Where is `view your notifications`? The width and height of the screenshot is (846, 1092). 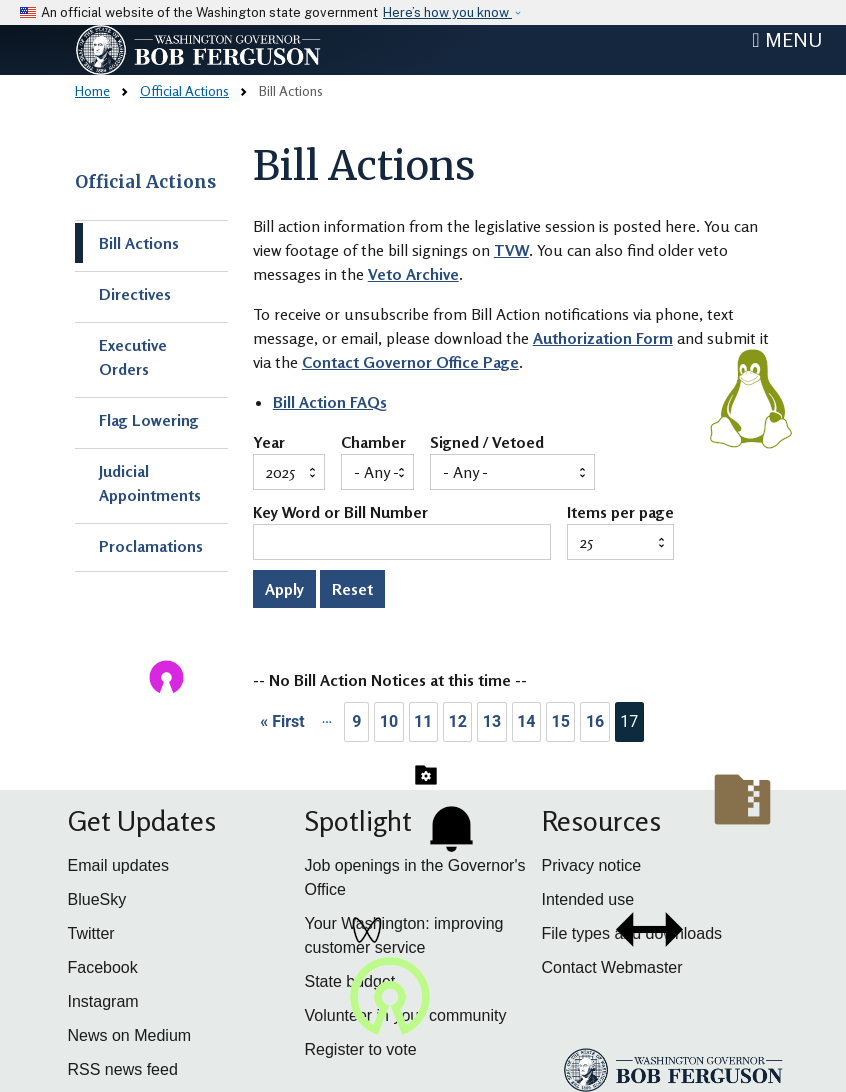 view your notifications is located at coordinates (451, 827).